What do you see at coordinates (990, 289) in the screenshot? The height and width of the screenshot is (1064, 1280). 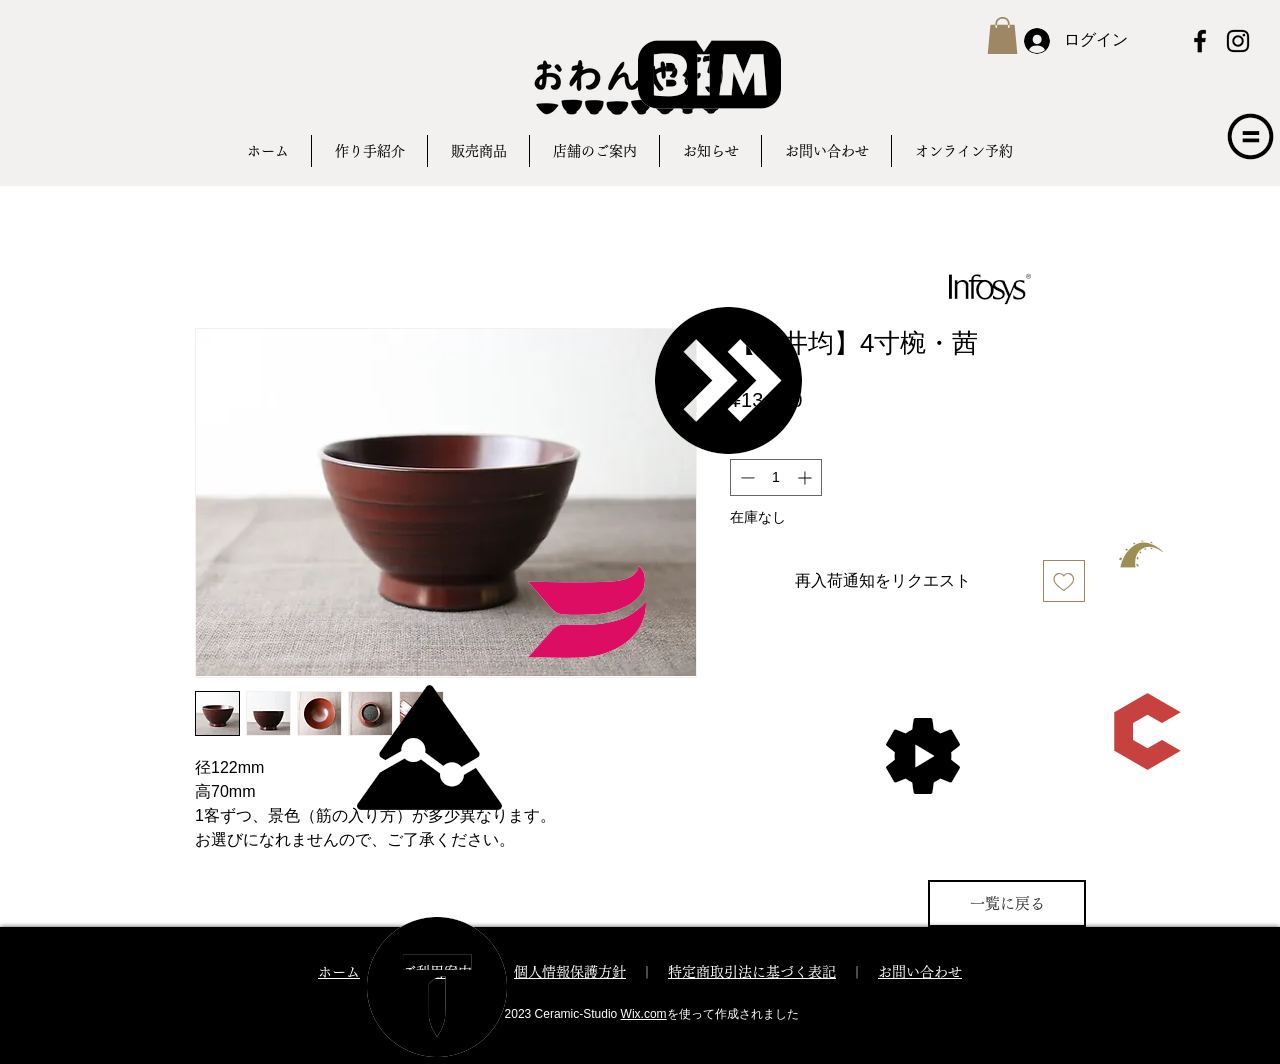 I see `infosys company logo` at bounding box center [990, 289].